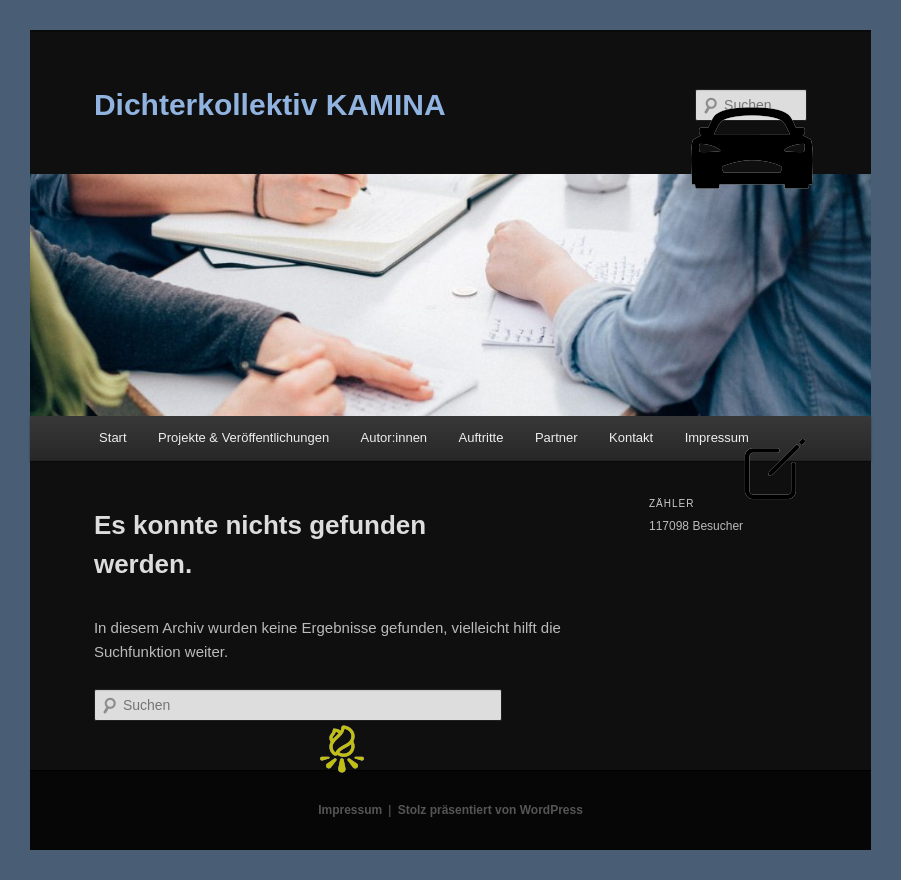  What do you see at coordinates (342, 749) in the screenshot?
I see `access campfire or outdoor activity features` at bounding box center [342, 749].